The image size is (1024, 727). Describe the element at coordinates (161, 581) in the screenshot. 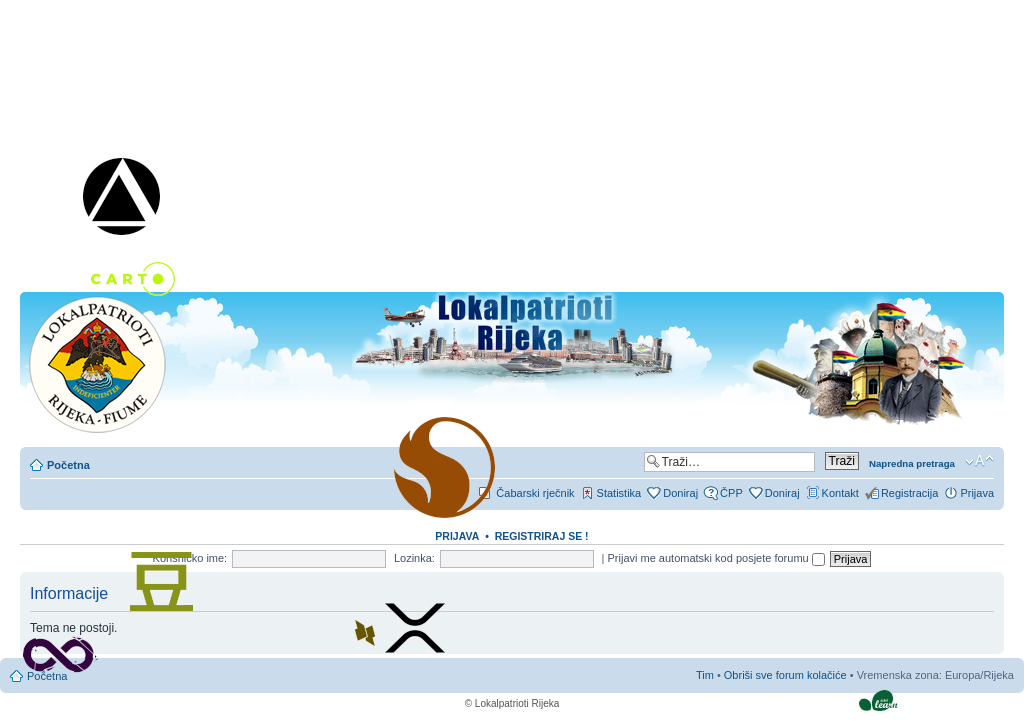

I see `open the Douban app` at that location.